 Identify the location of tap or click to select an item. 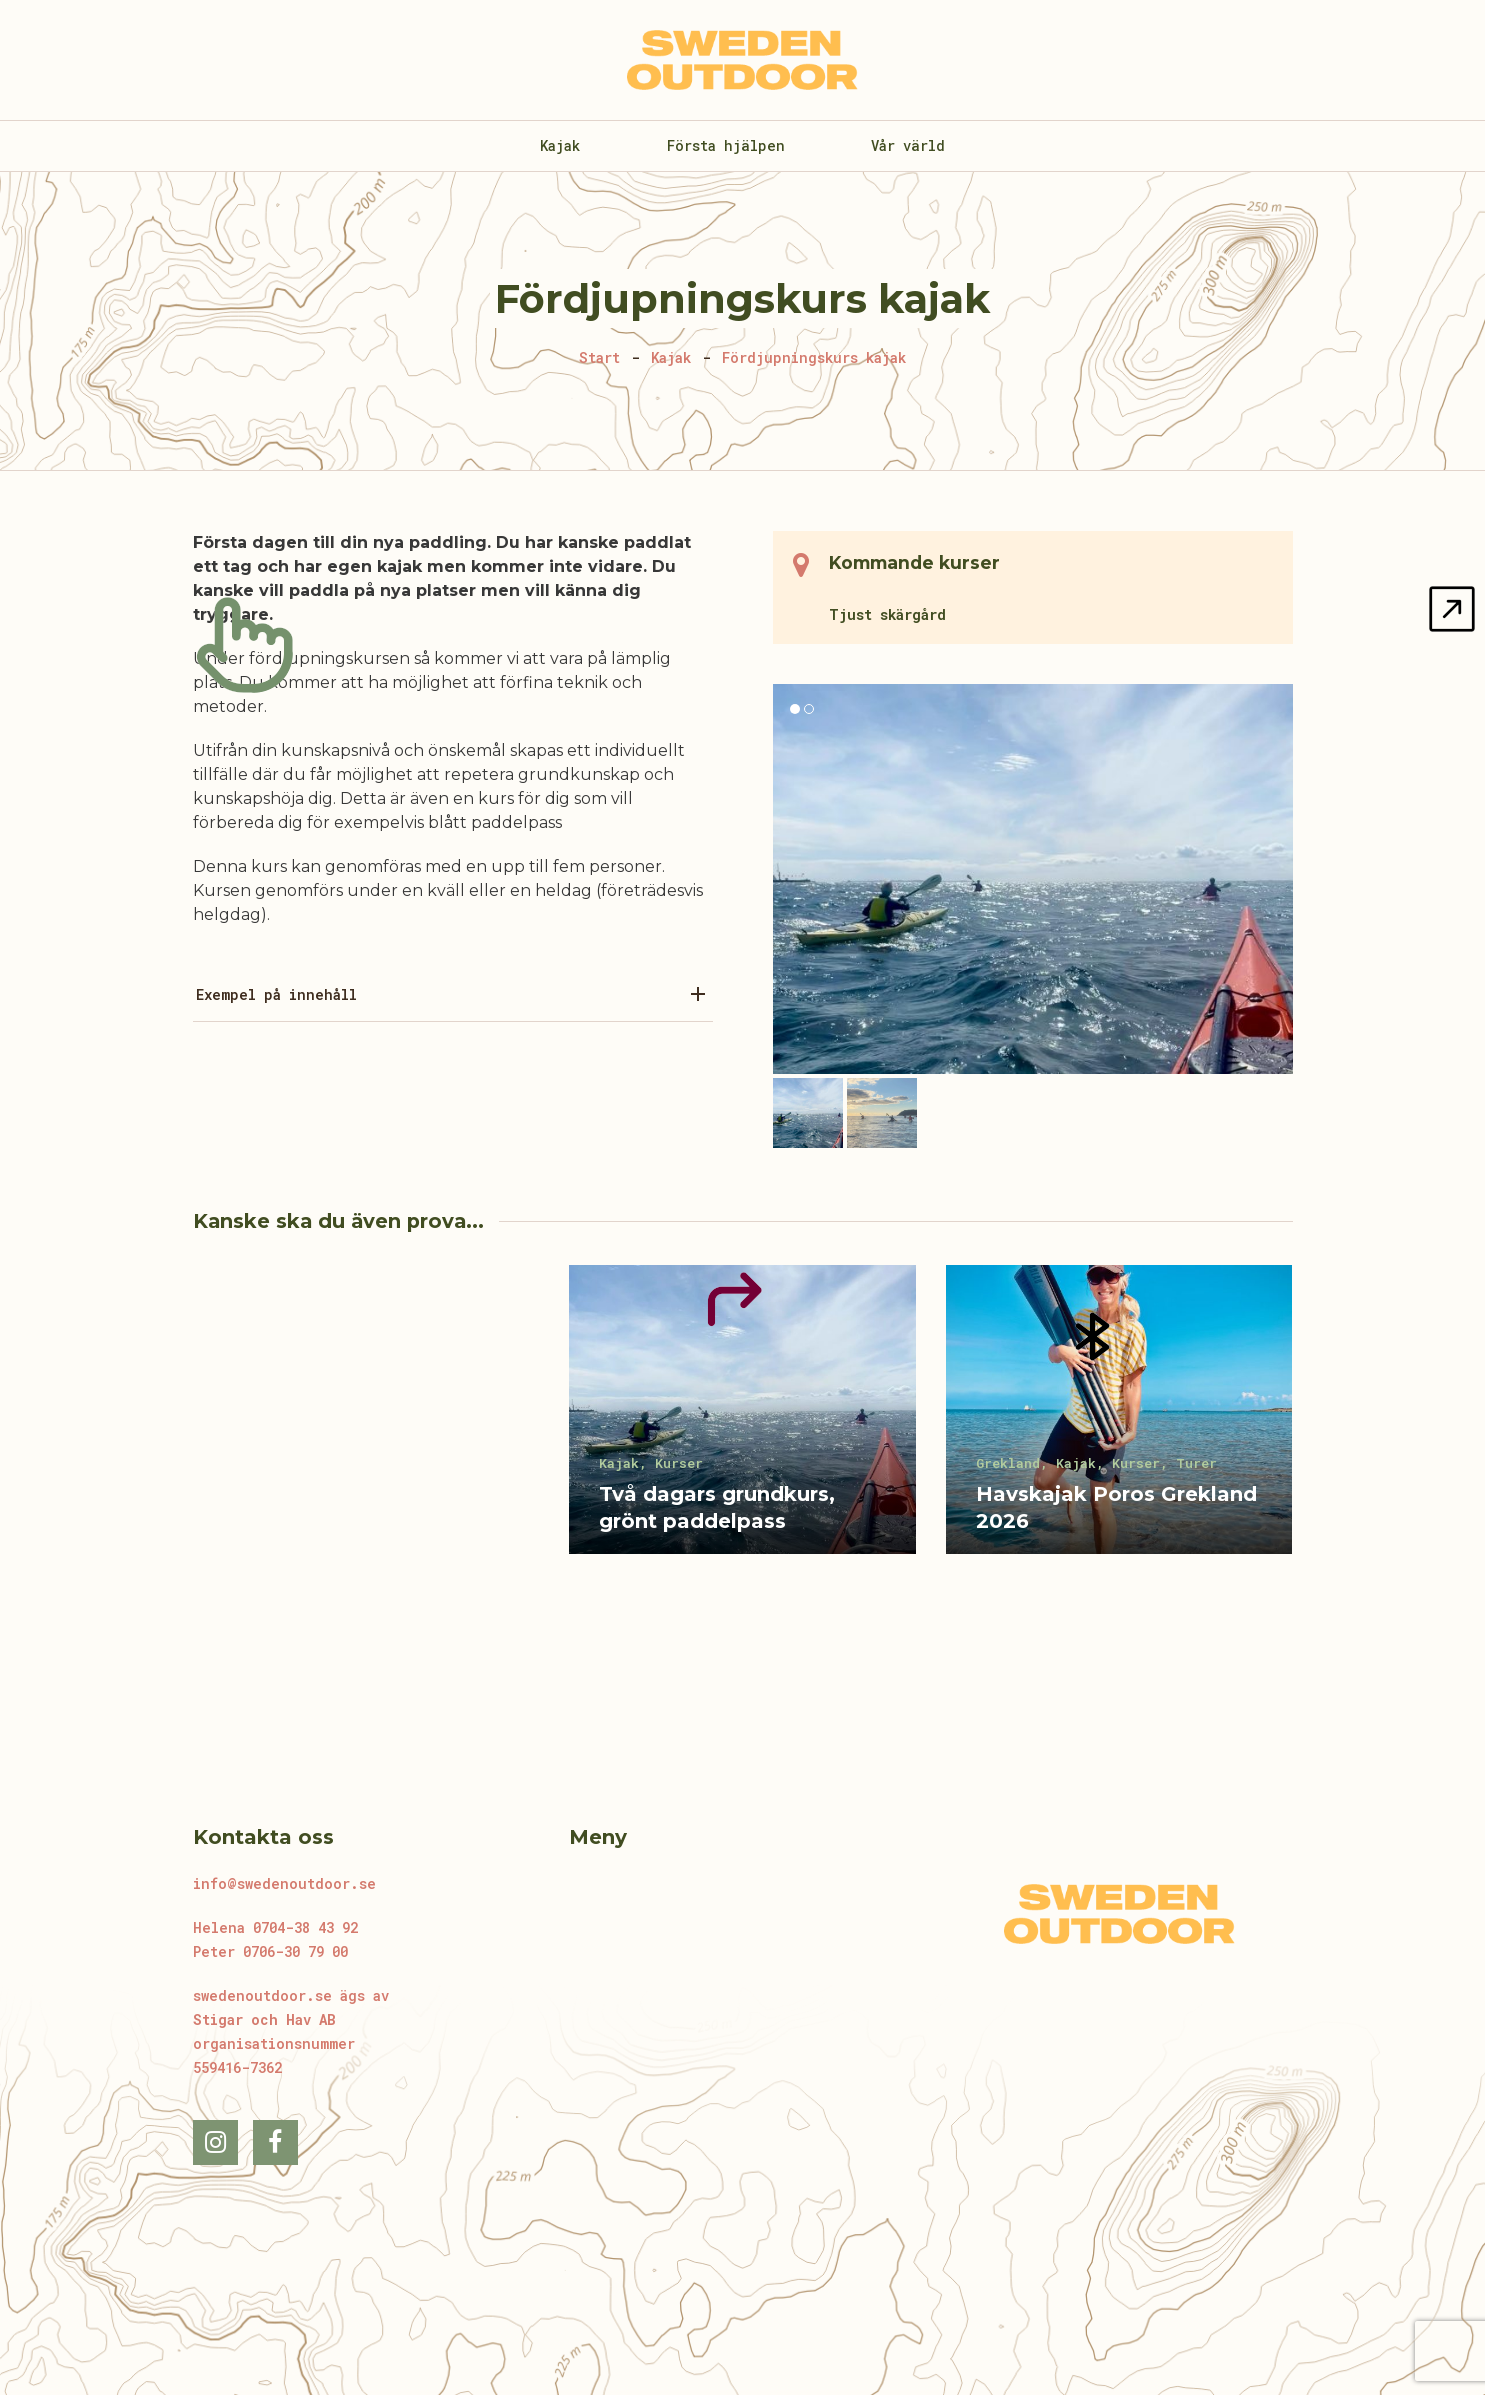
(245, 645).